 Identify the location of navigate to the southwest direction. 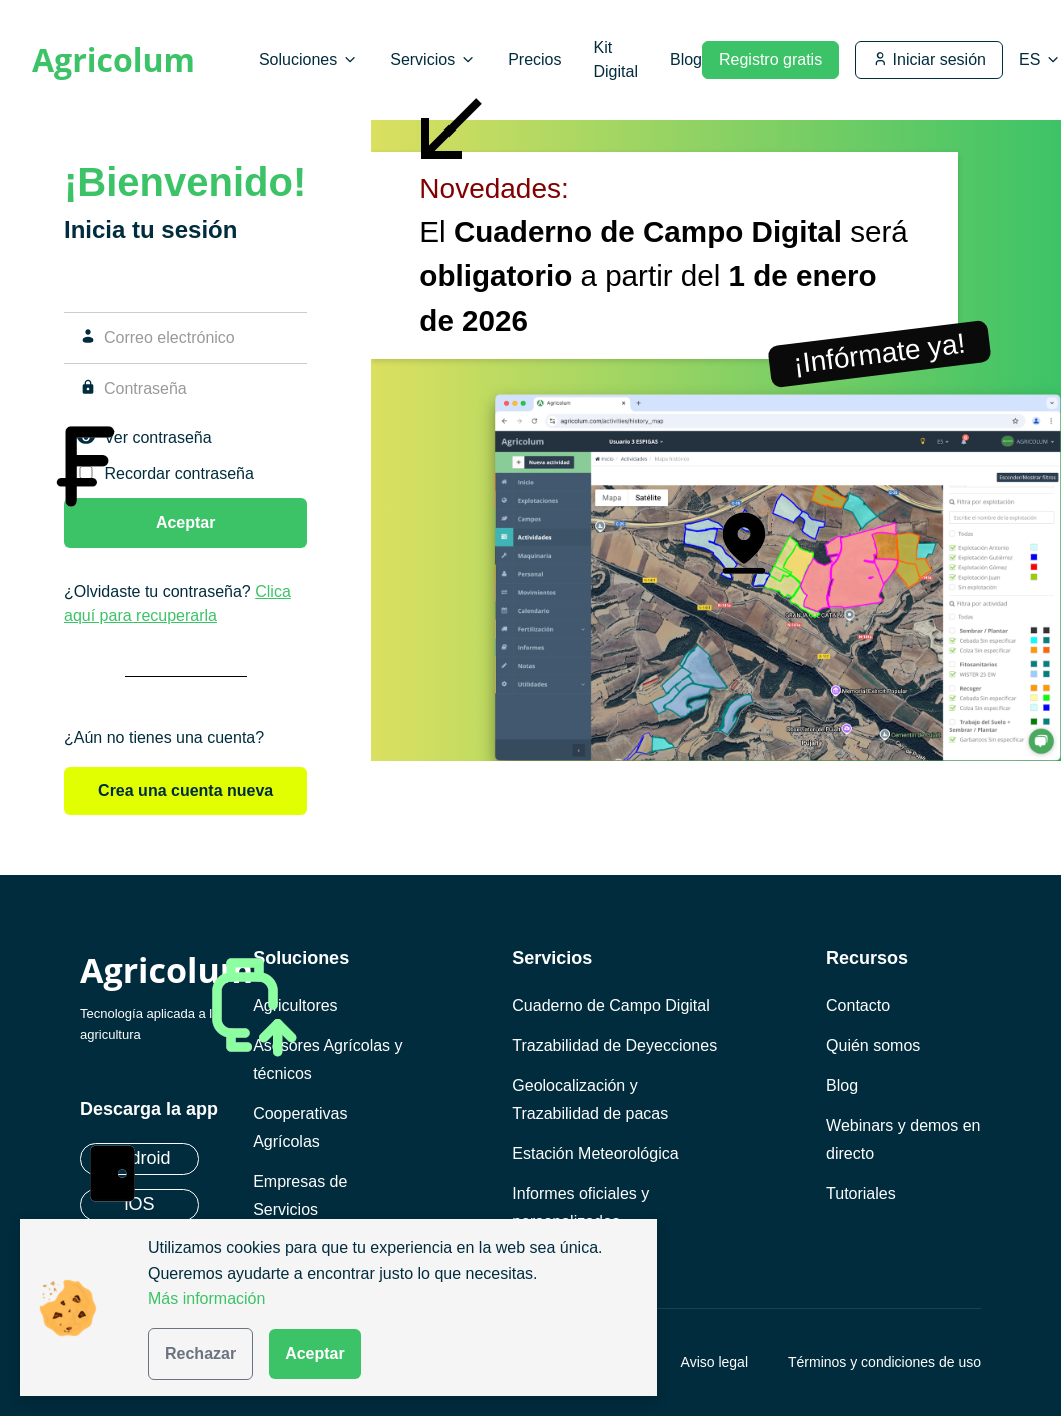
(449, 130).